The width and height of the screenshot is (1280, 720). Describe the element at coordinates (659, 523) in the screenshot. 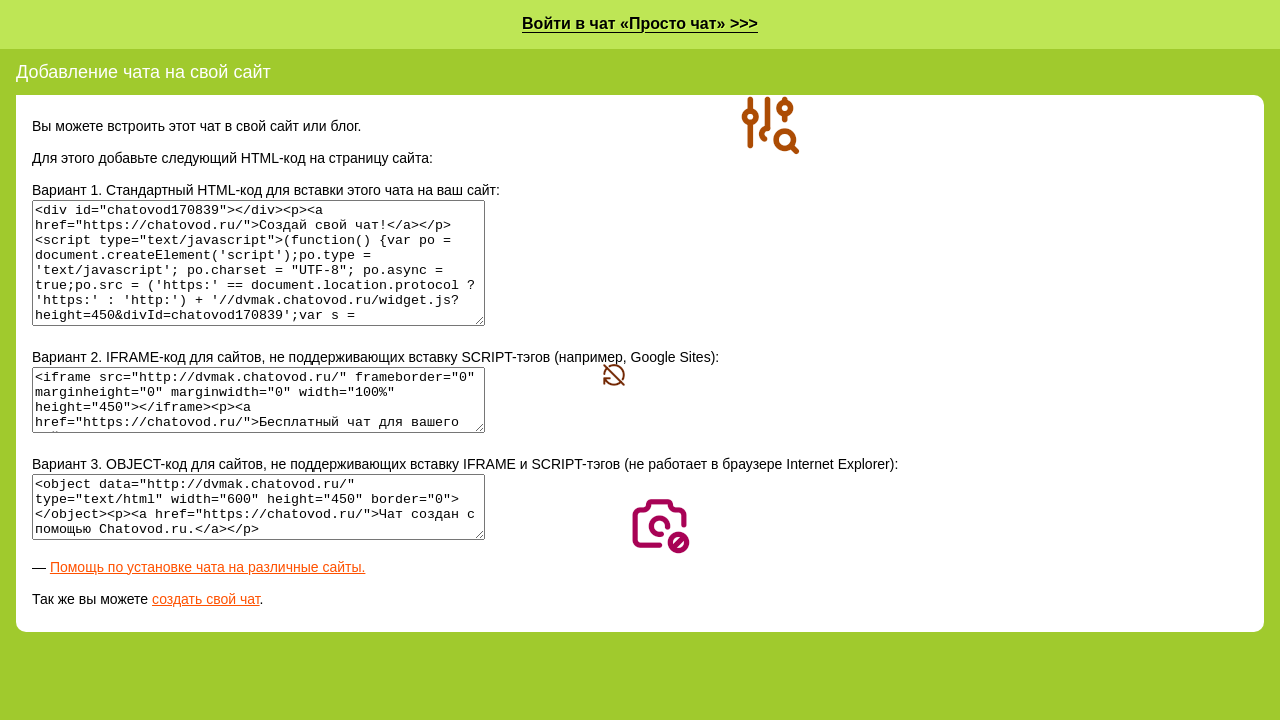

I see `cancel photo capture` at that location.